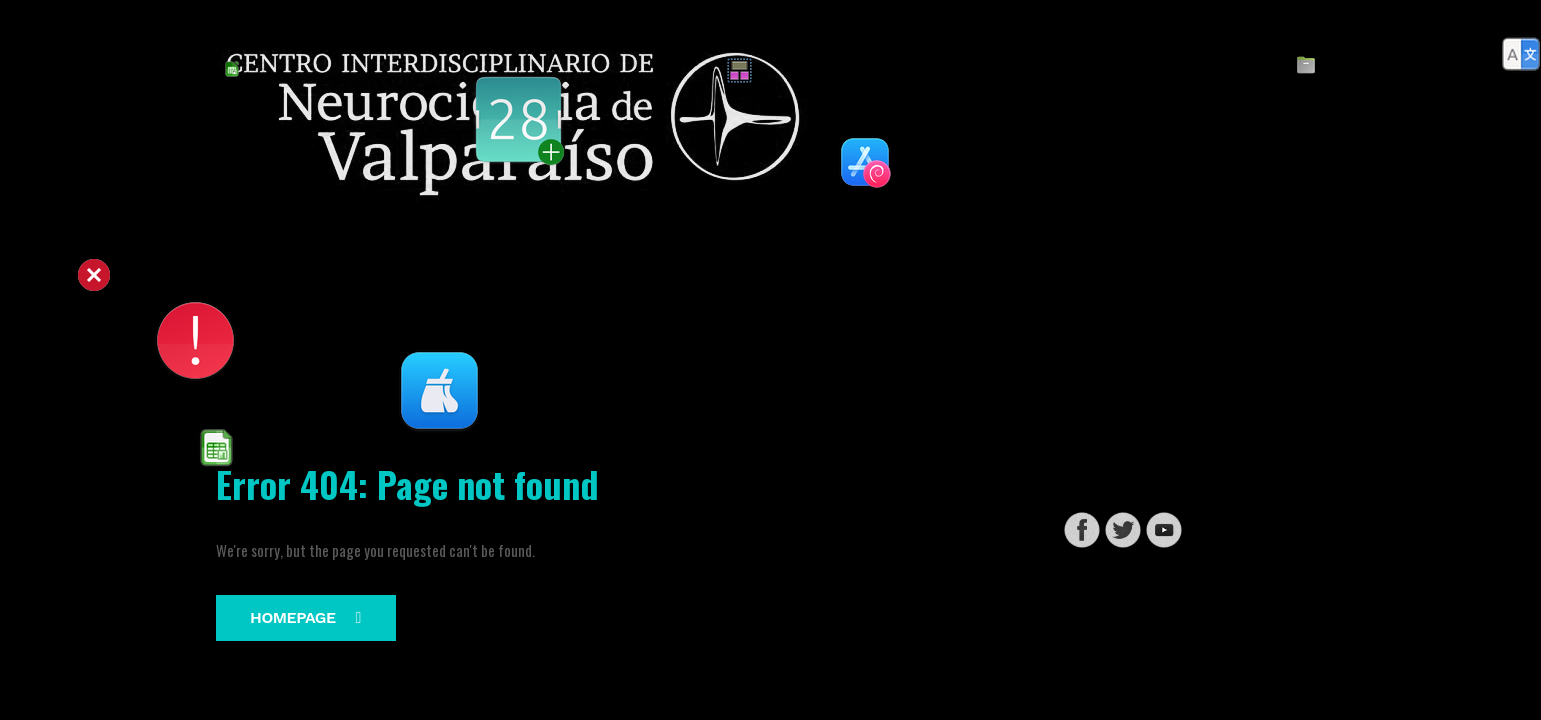 This screenshot has width=1541, height=720. I want to click on select all items in the current view, so click(739, 70).